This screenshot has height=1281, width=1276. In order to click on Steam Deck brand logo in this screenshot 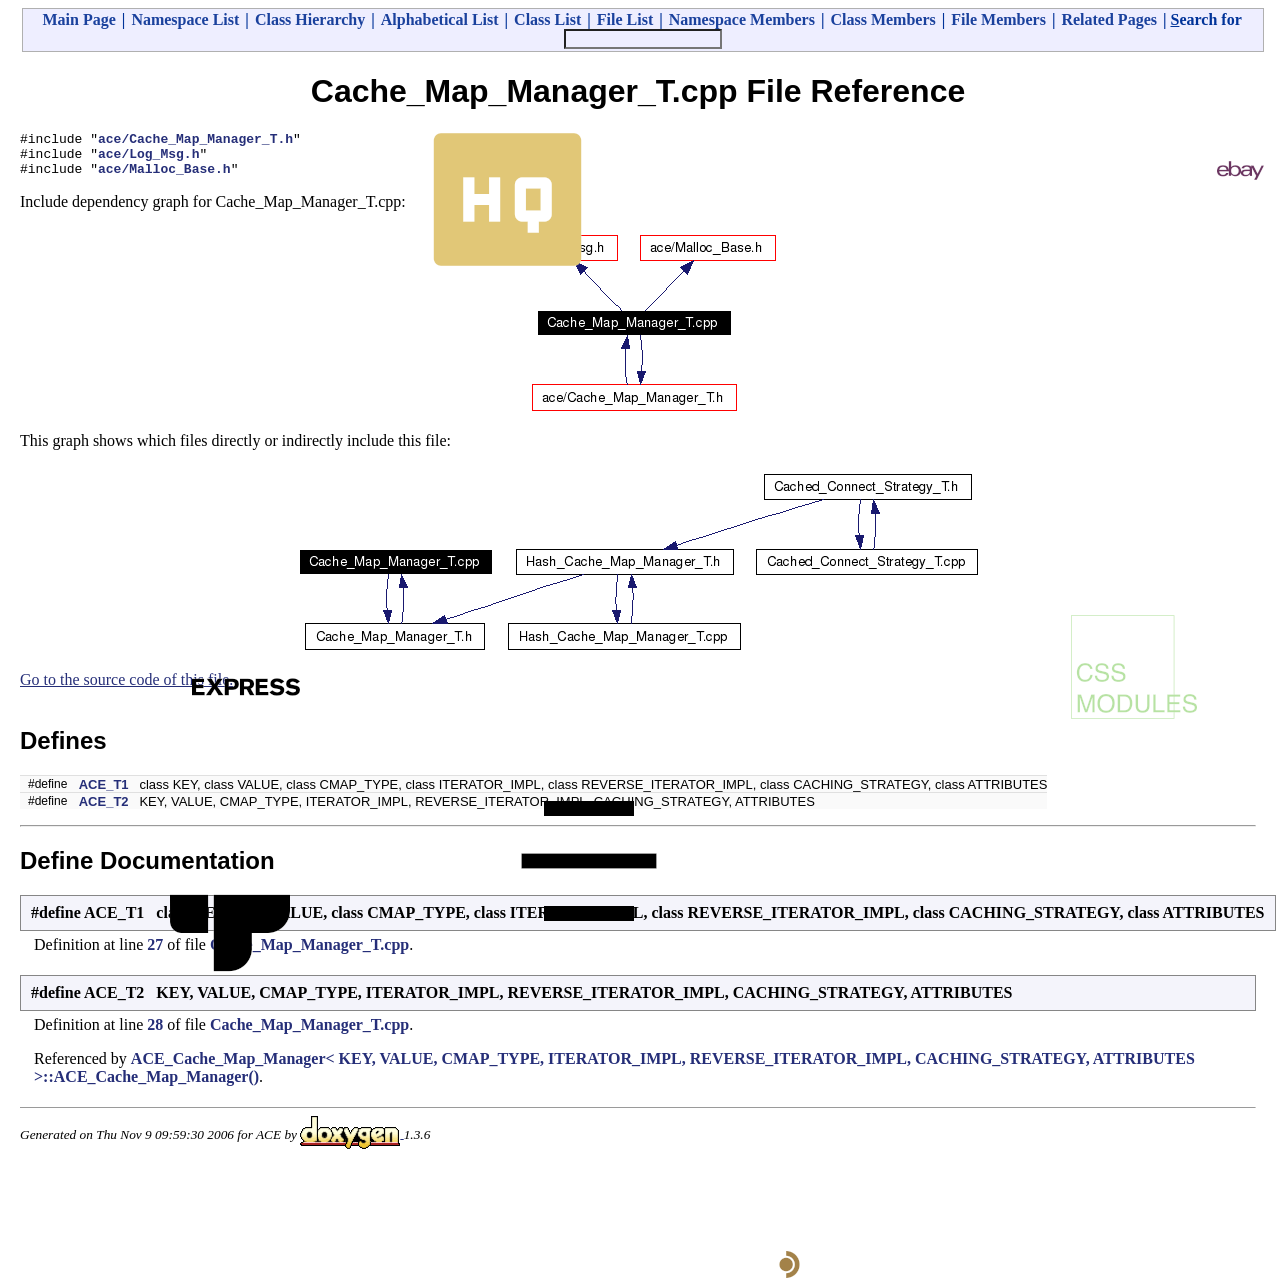, I will do `click(789, 1264)`.